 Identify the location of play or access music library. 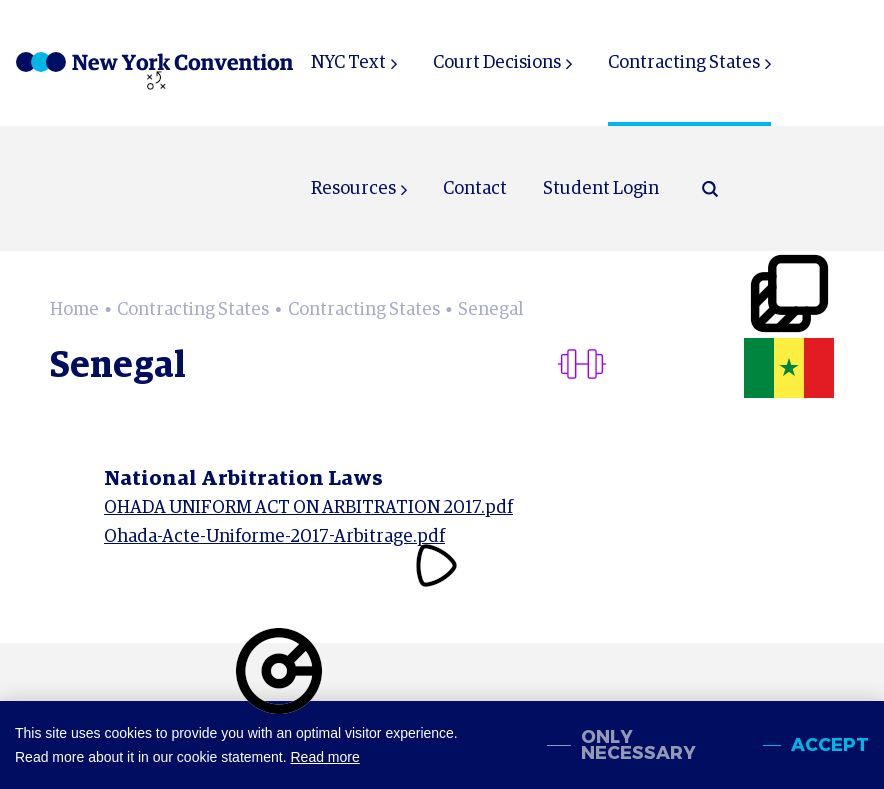
(279, 671).